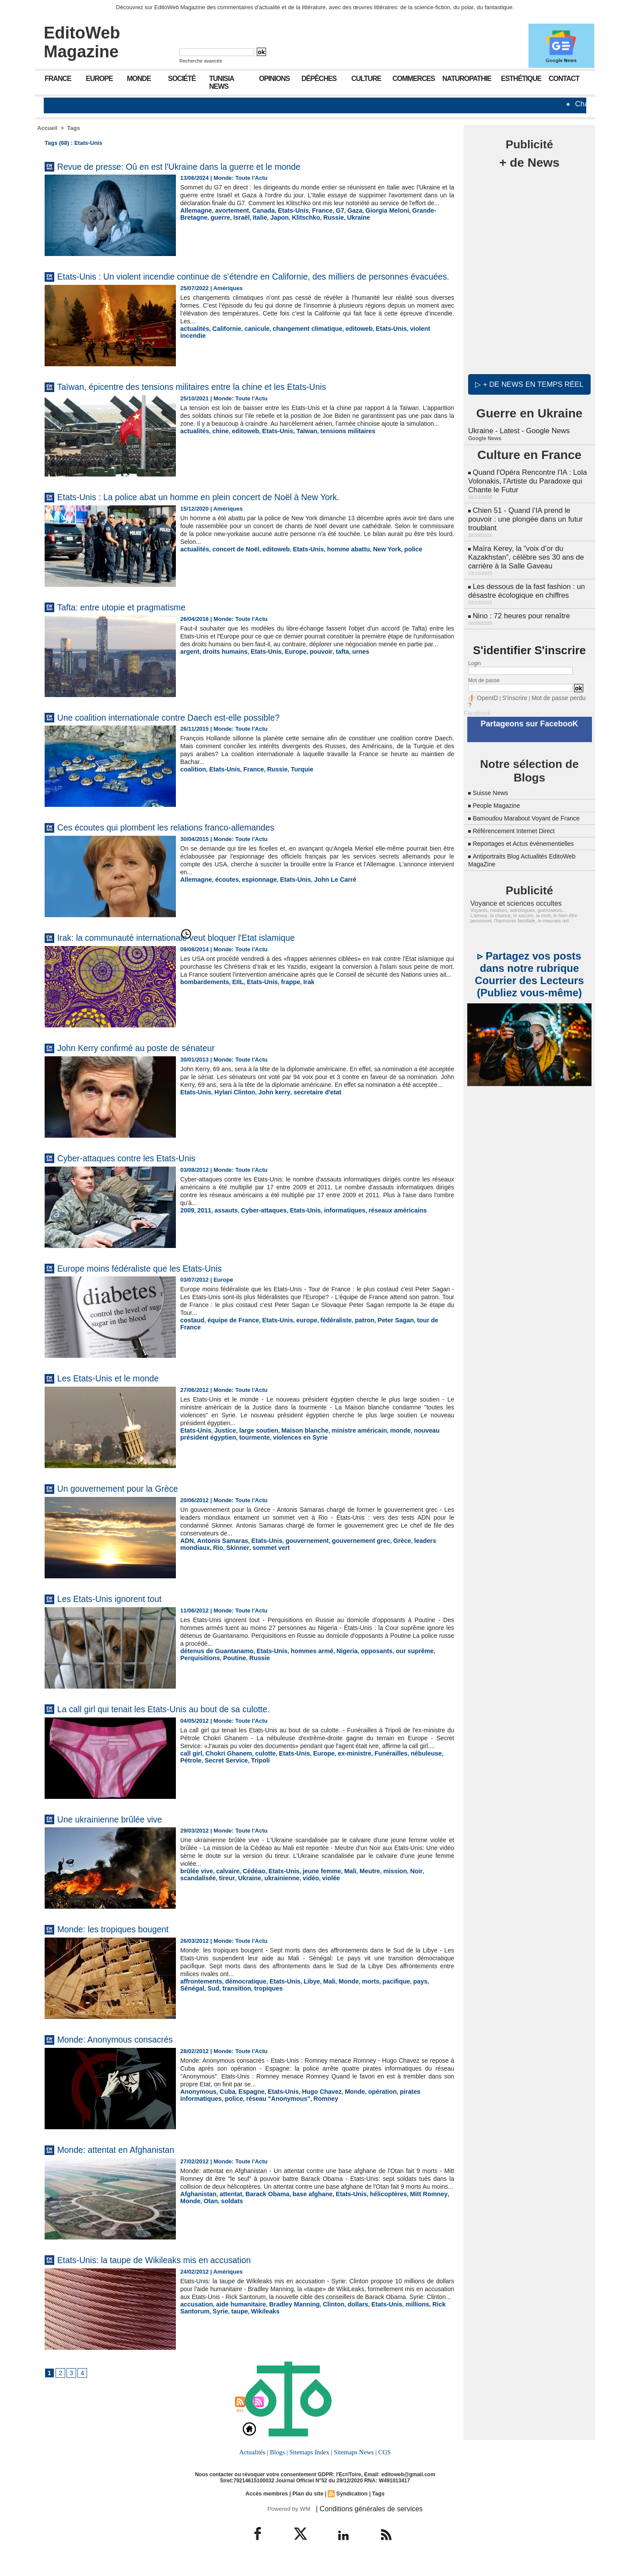 Image resolution: width=630 pixels, height=2576 pixels. What do you see at coordinates (288, 2401) in the screenshot?
I see `access legal or terms of service information` at bounding box center [288, 2401].